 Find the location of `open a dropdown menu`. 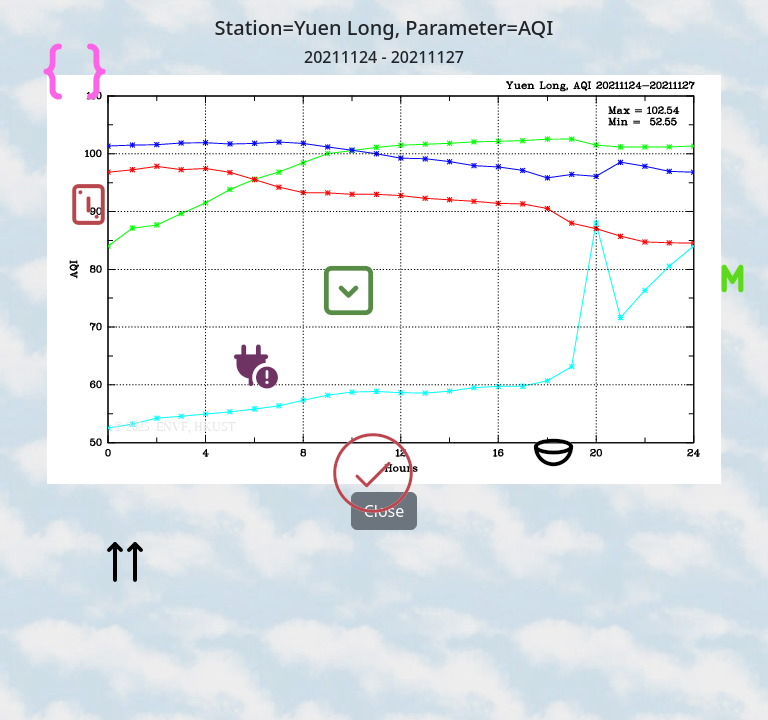

open a dropdown menu is located at coordinates (348, 290).